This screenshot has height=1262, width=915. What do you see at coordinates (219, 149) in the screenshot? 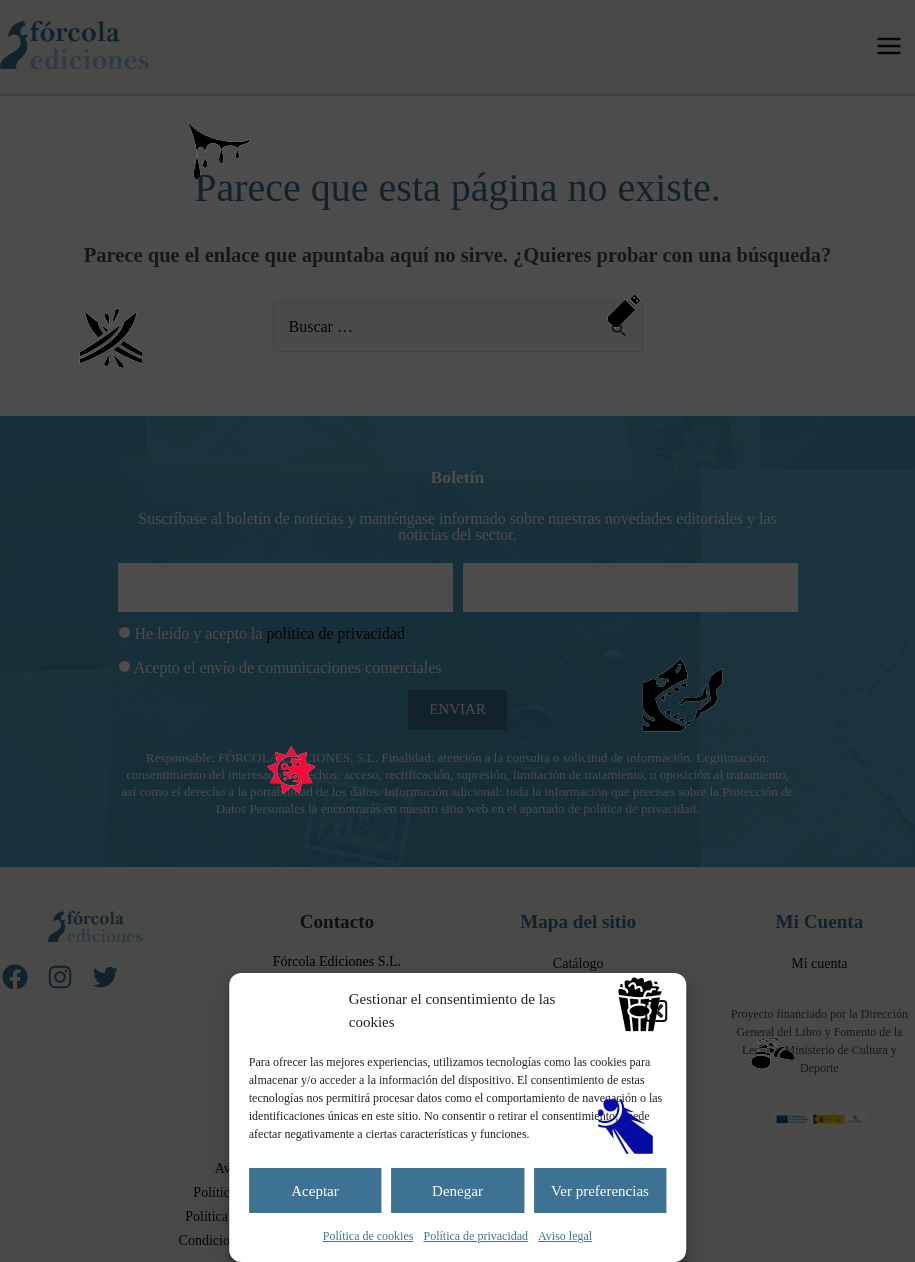
I see `indicates bleeding or wound status effect in a game` at bounding box center [219, 149].